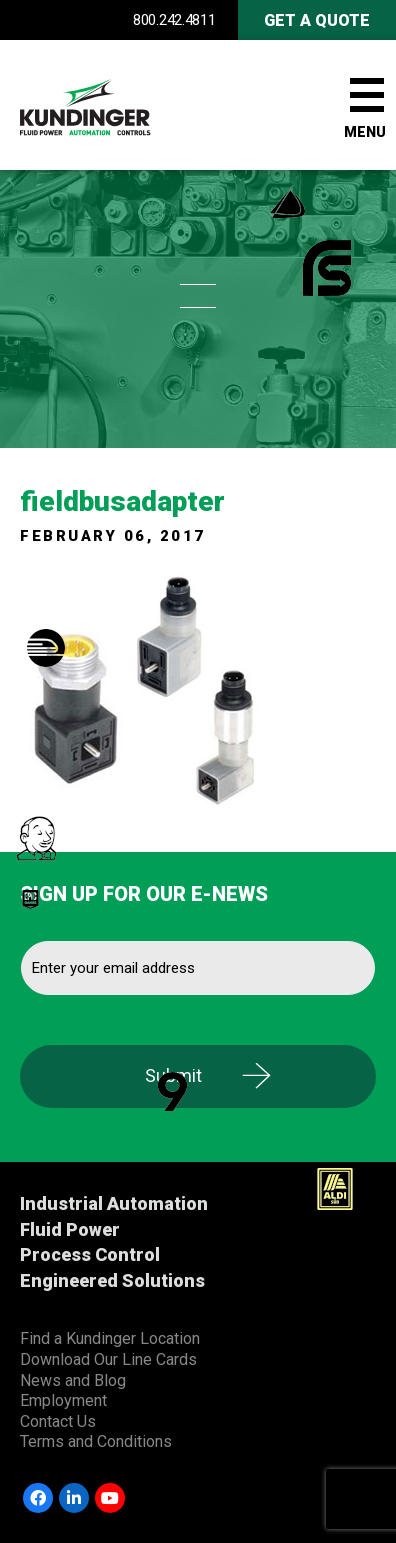 The image size is (396, 1543). I want to click on open the Epic Games launcher, so click(30, 899).